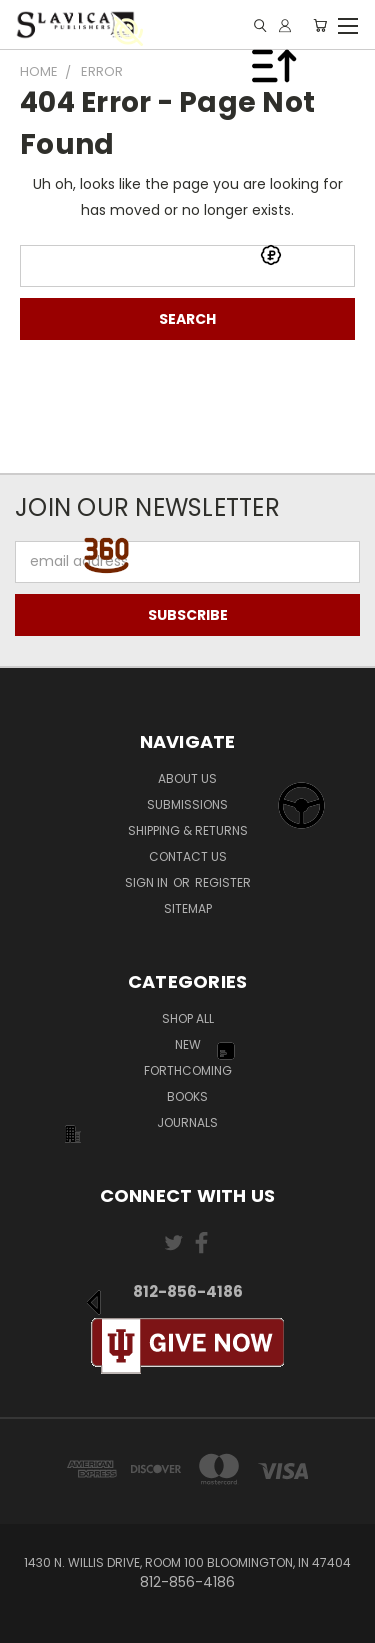 Image resolution: width=375 pixels, height=1643 pixels. What do you see at coordinates (273, 66) in the screenshot?
I see `sort items in ascending order` at bounding box center [273, 66].